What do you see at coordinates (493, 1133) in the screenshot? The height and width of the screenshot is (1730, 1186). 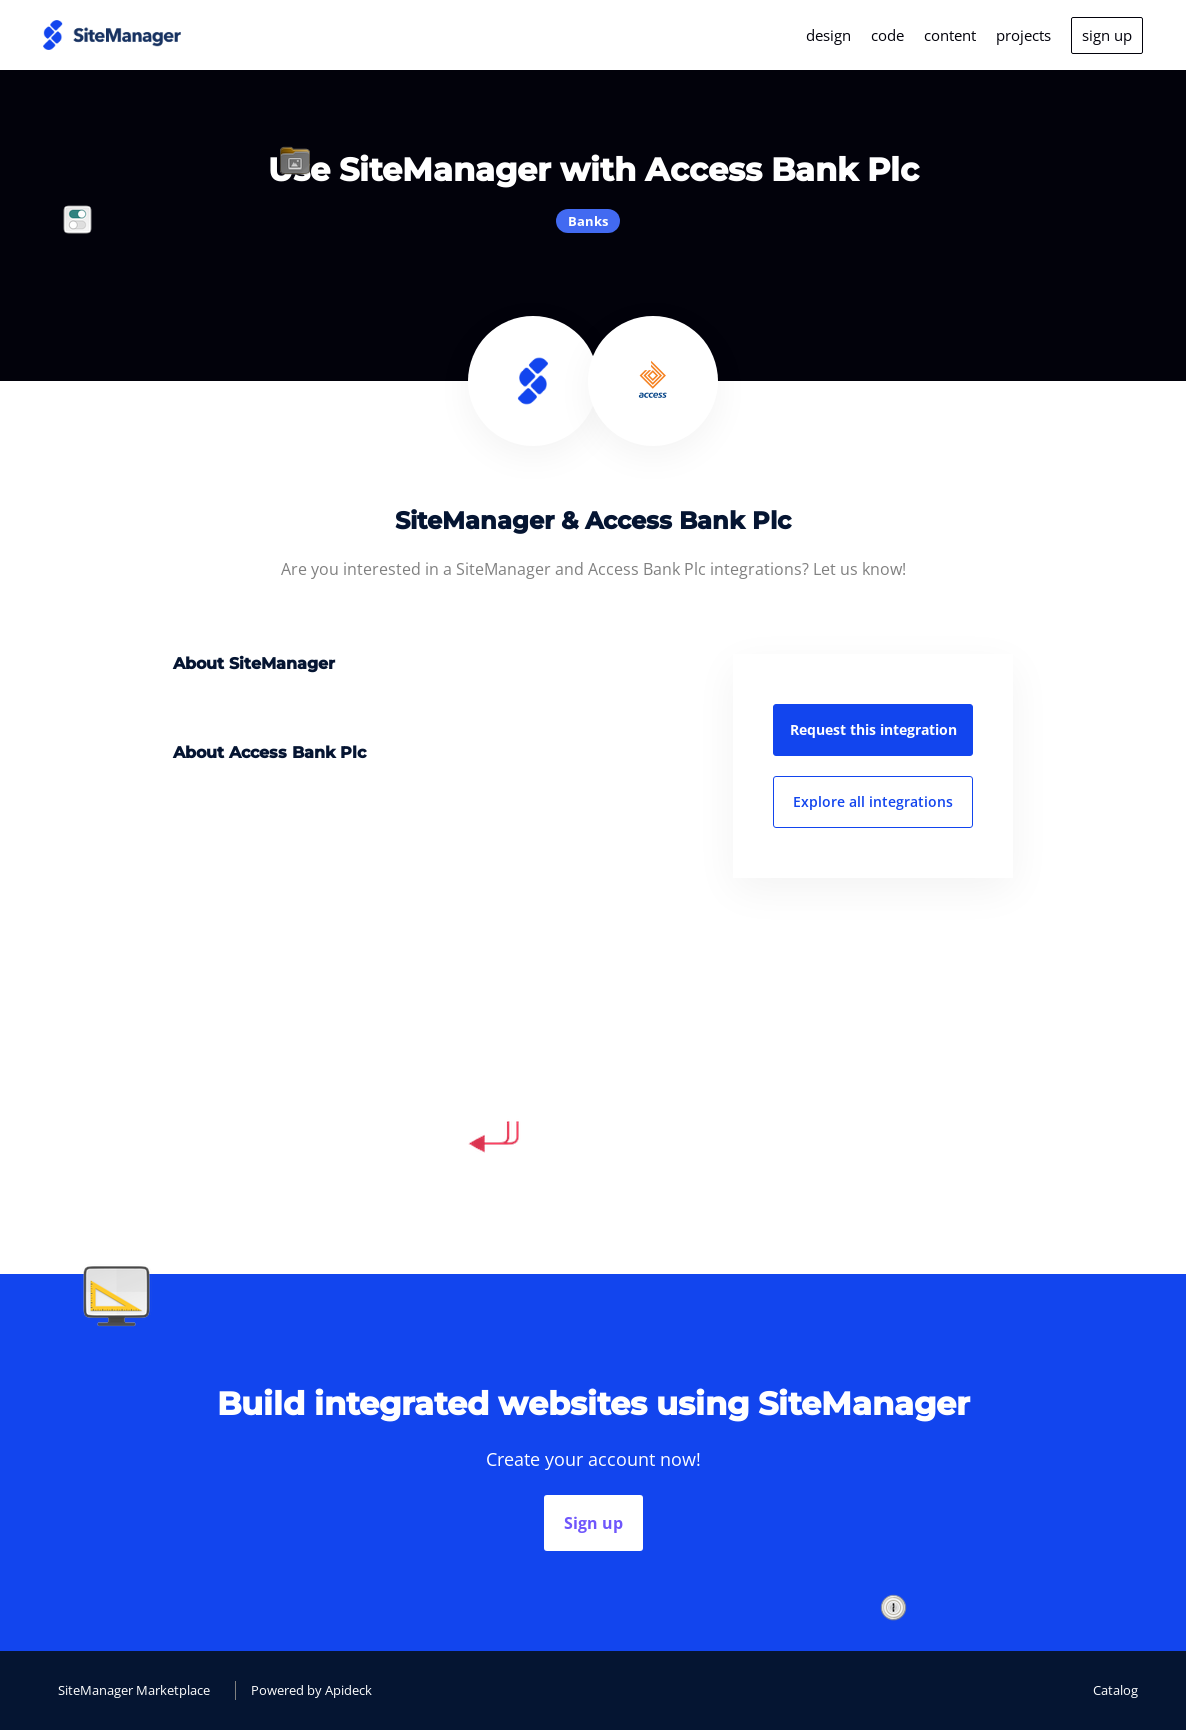 I see `reply to all recipients of an email` at bounding box center [493, 1133].